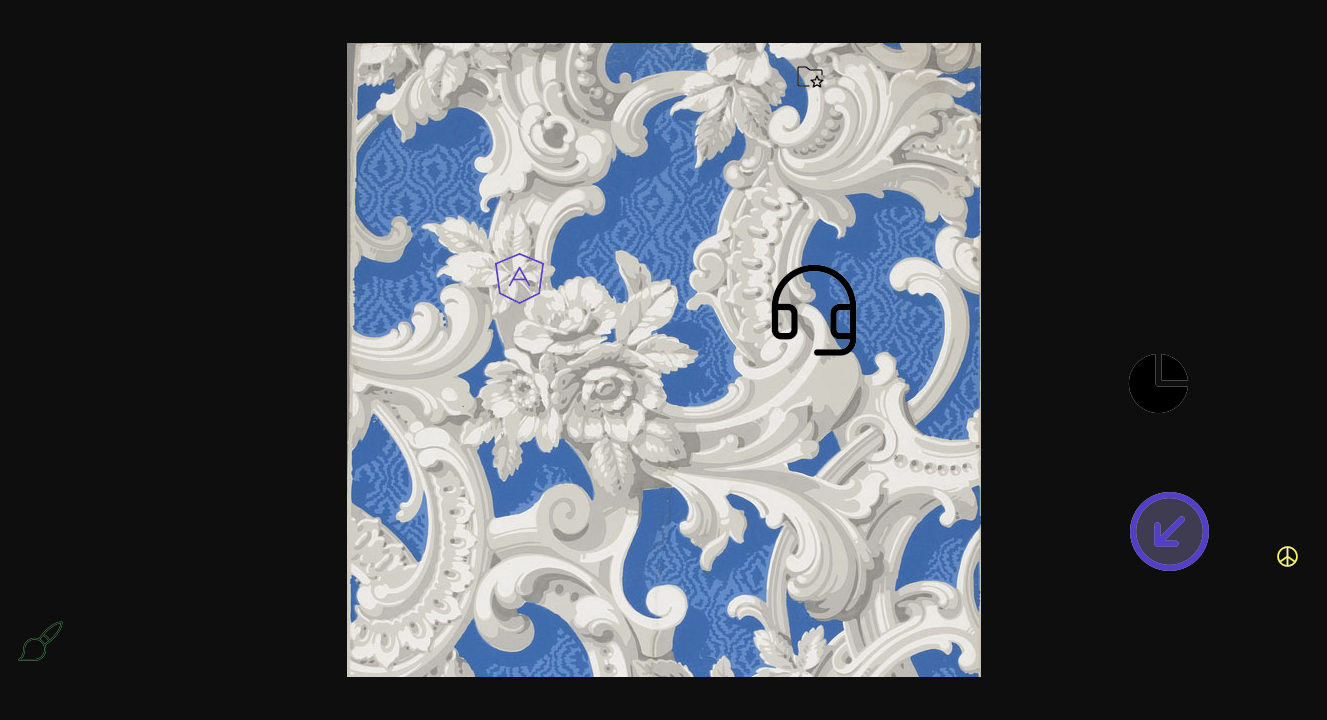  Describe the element at coordinates (519, 277) in the screenshot. I see `Angular framework logo` at that location.